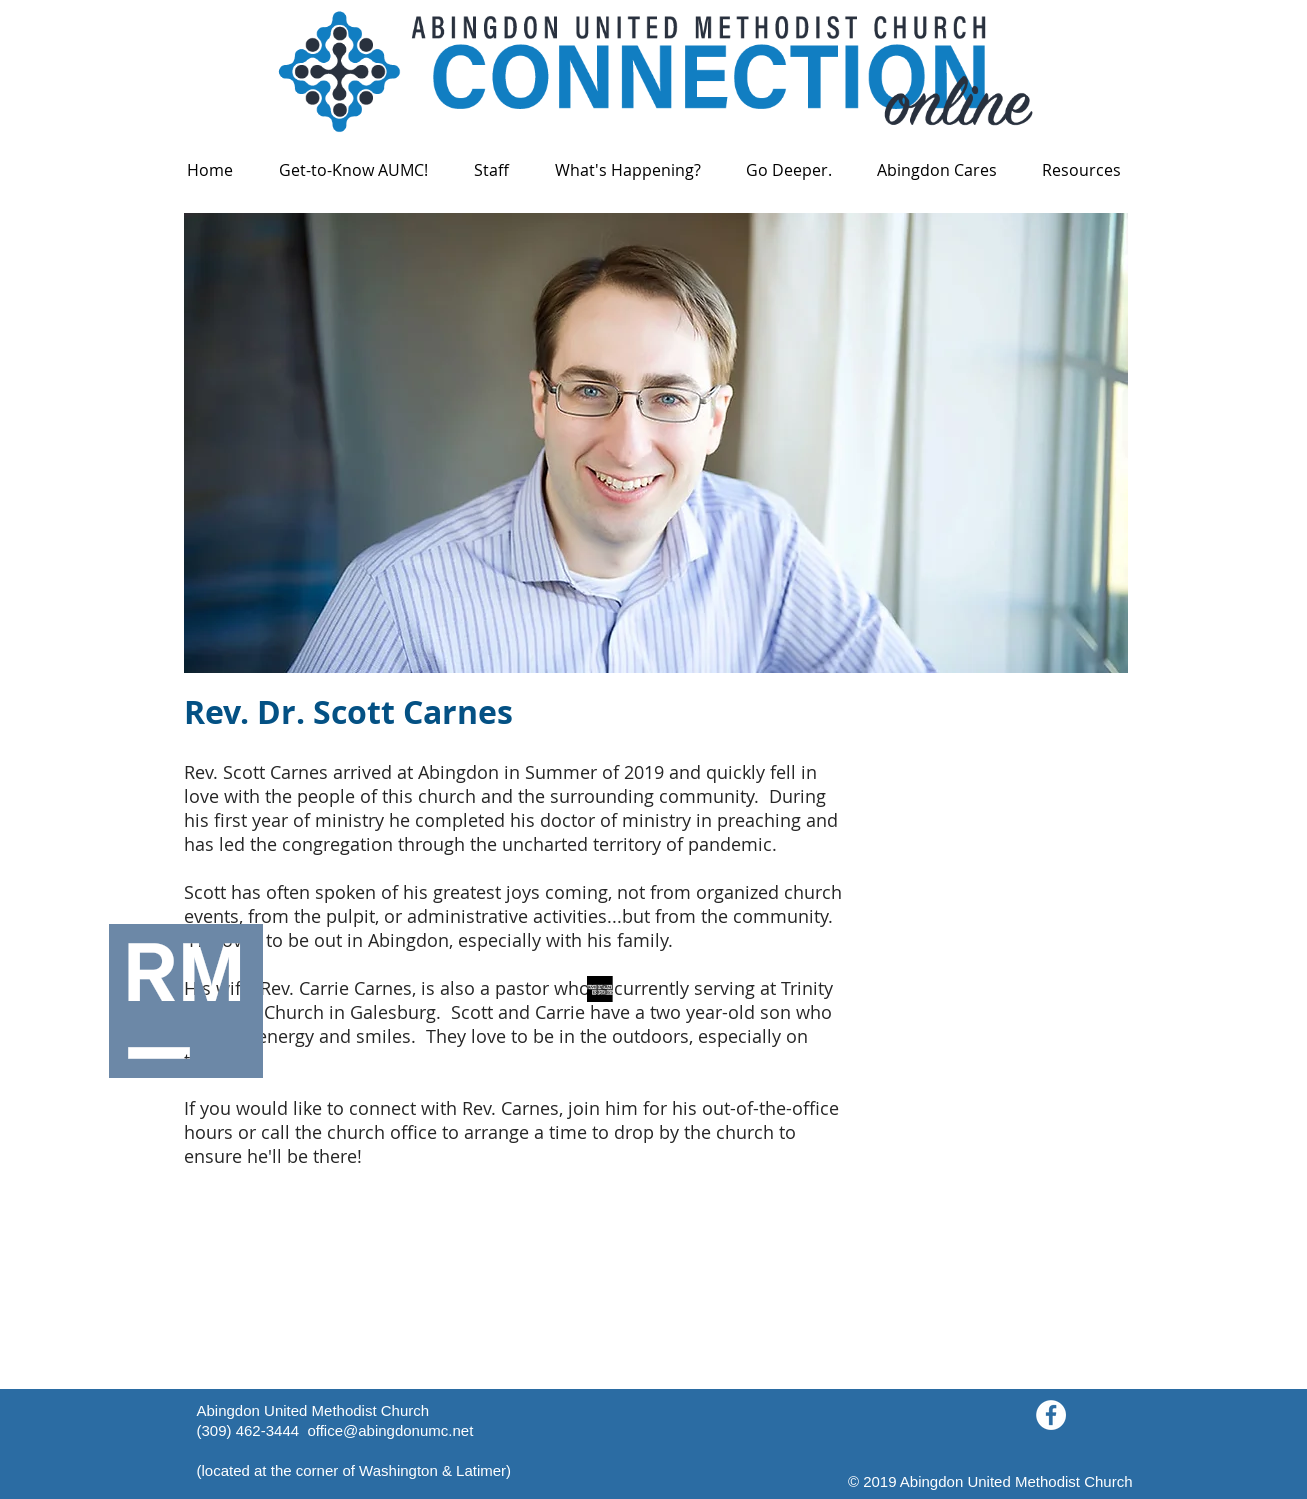 This screenshot has height=1499, width=1307. Describe the element at coordinates (600, 989) in the screenshot. I see `pay with American Express` at that location.